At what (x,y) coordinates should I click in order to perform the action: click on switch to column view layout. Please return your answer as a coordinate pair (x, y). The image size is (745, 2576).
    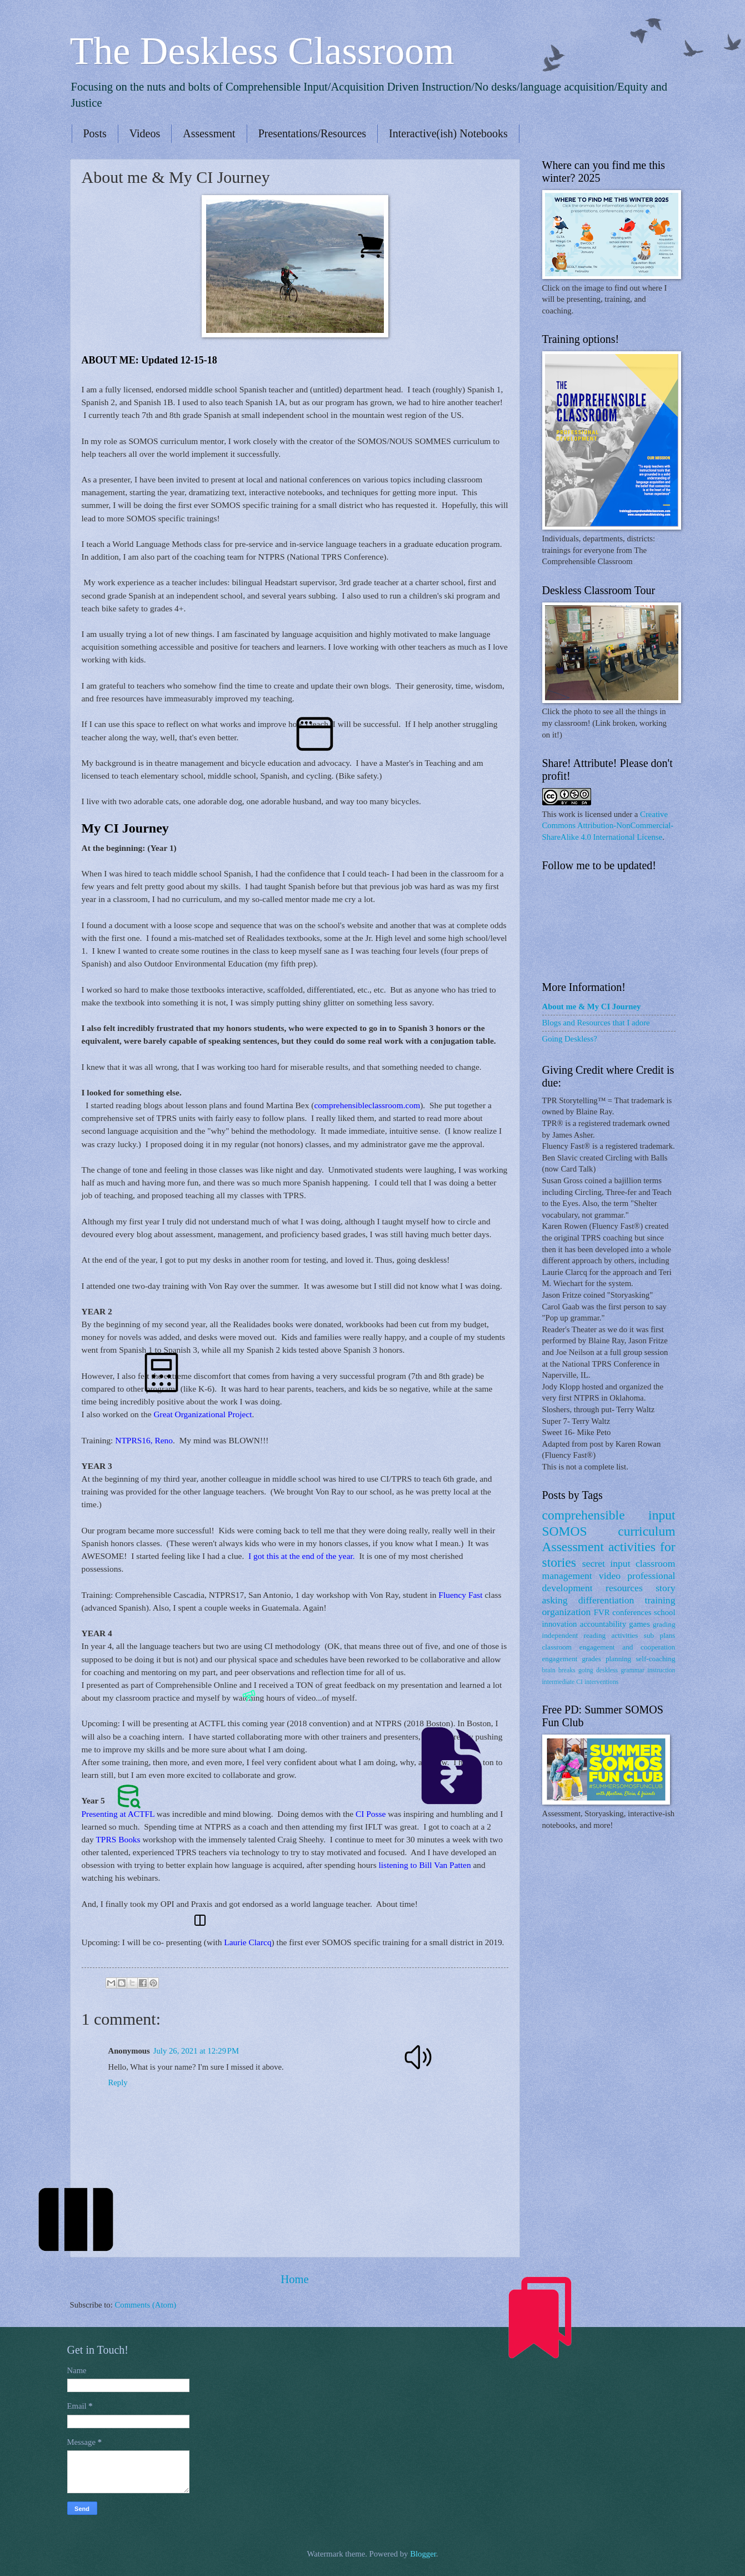
    Looking at the image, I should click on (76, 2219).